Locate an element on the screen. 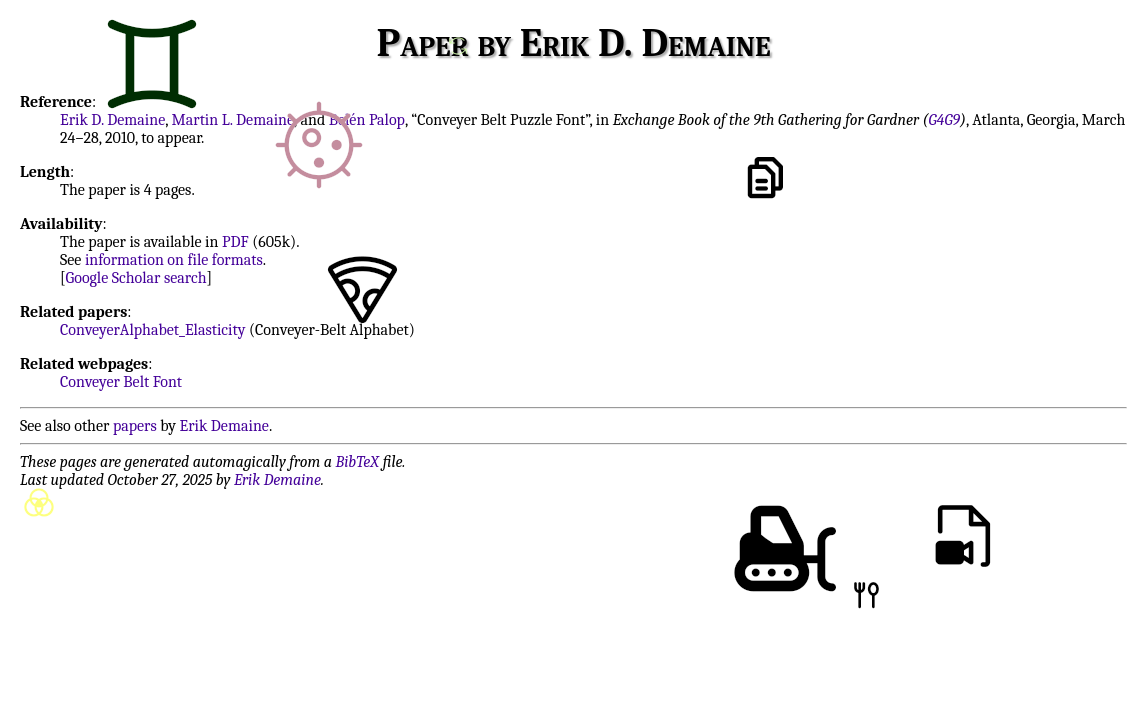 The width and height of the screenshot is (1147, 720). indicates virus or malware detected is located at coordinates (319, 145).